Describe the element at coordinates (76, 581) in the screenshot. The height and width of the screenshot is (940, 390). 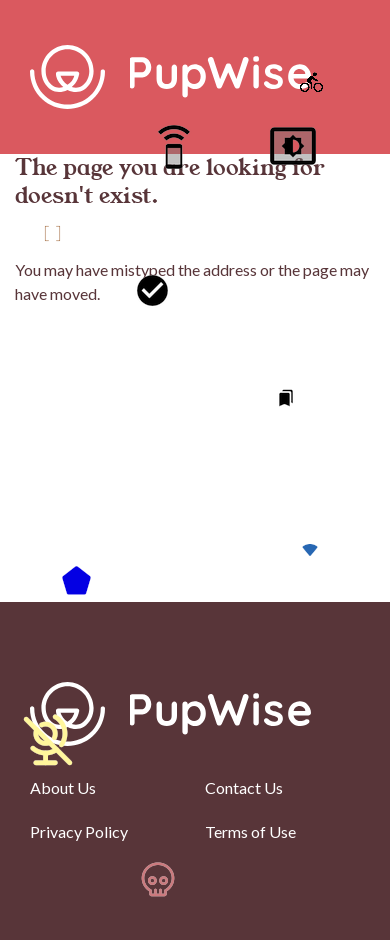
I see `indicates a pentagon shape or geometric element` at that location.